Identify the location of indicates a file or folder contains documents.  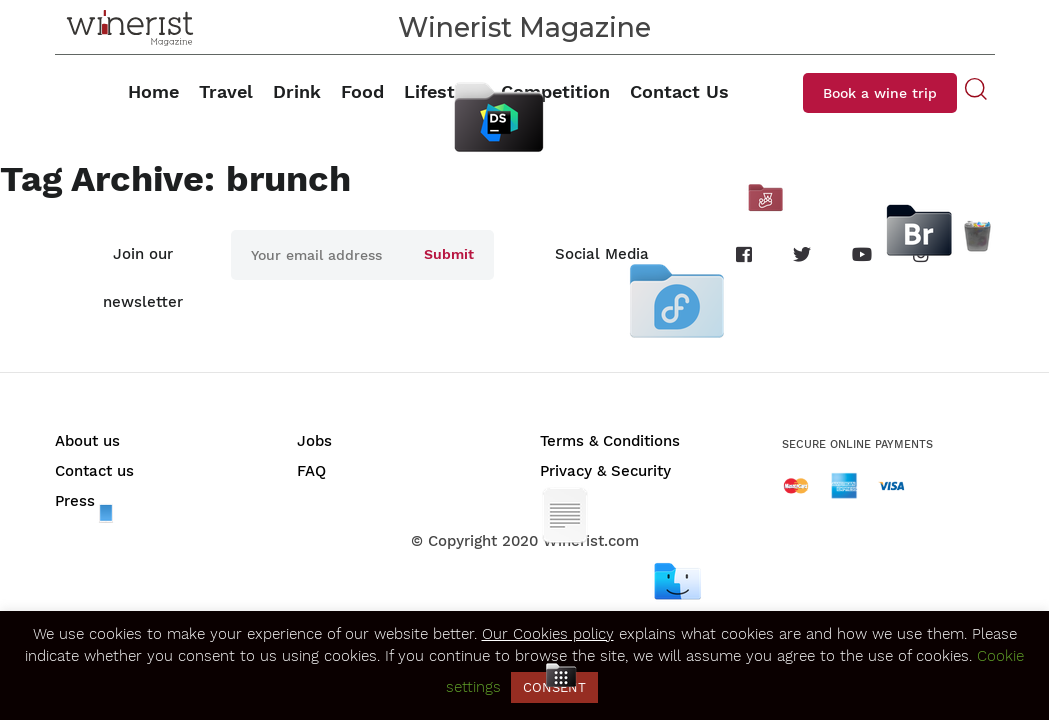
(565, 515).